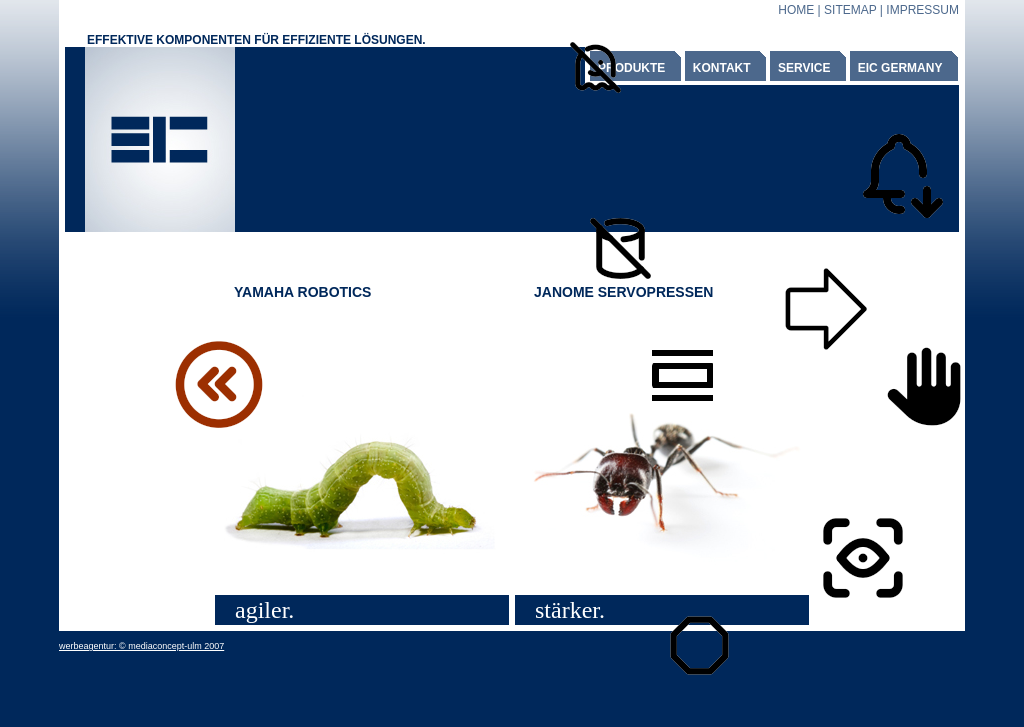 Image resolution: width=1024 pixels, height=727 pixels. Describe the element at coordinates (684, 375) in the screenshot. I see `switch to day view in calendar` at that location.